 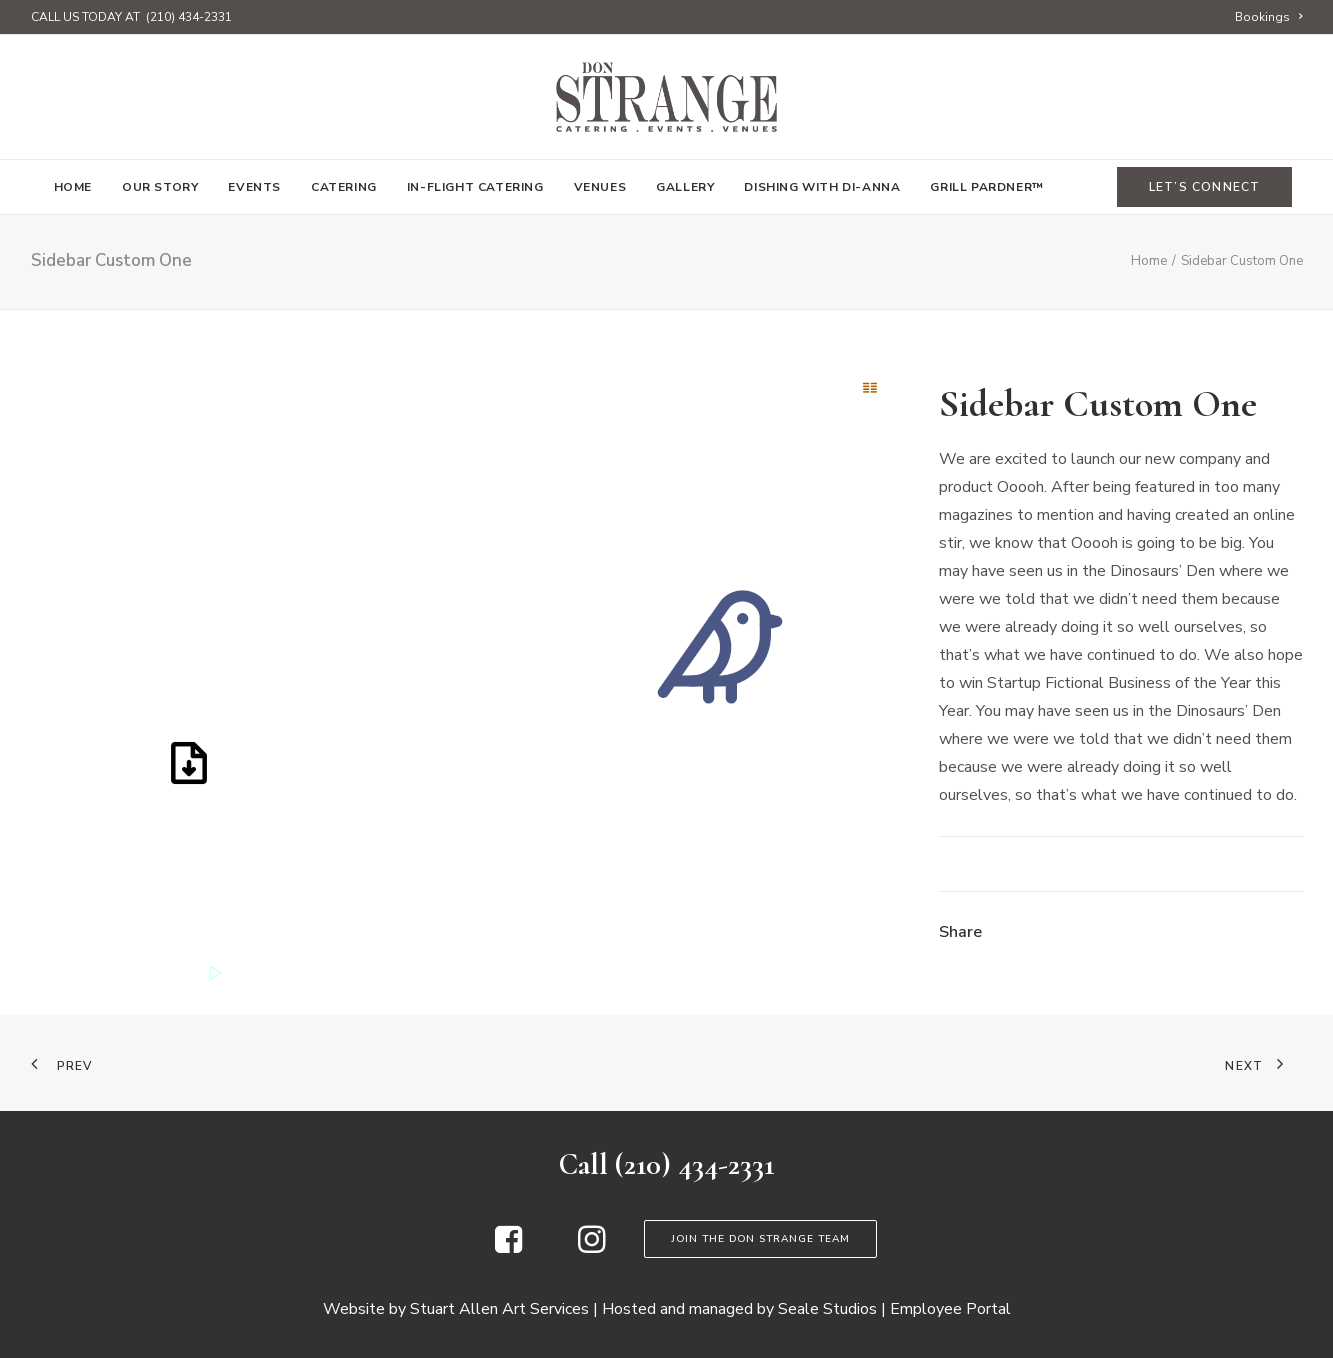 What do you see at coordinates (870, 388) in the screenshot?
I see `switch to multi-column text layout` at bounding box center [870, 388].